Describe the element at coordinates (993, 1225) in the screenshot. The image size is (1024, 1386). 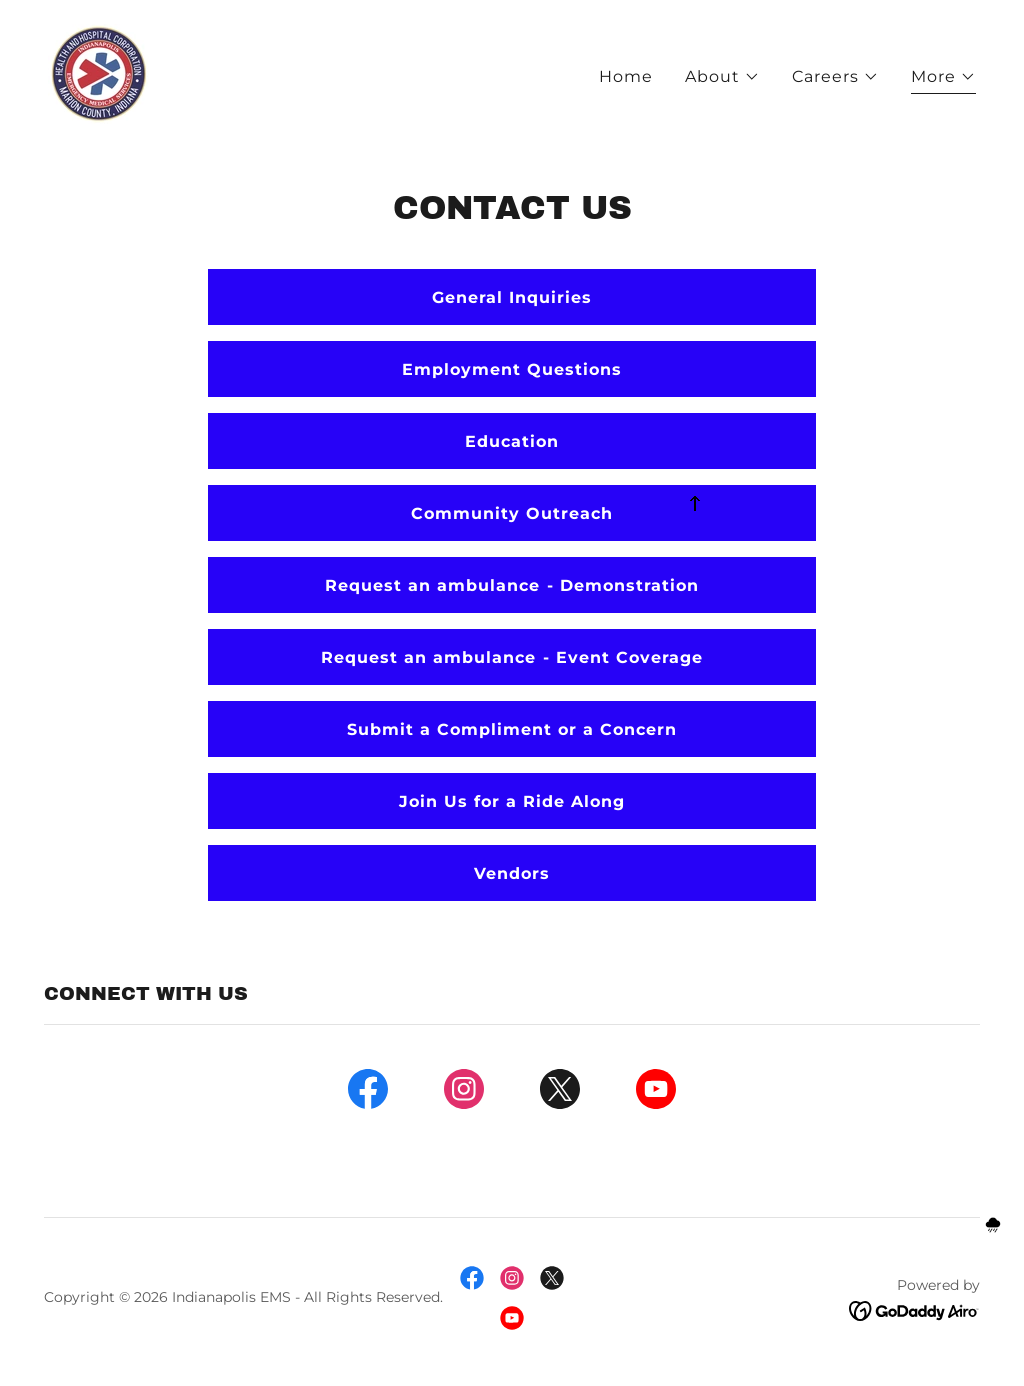
I see `indicates rainy weather conditions` at that location.